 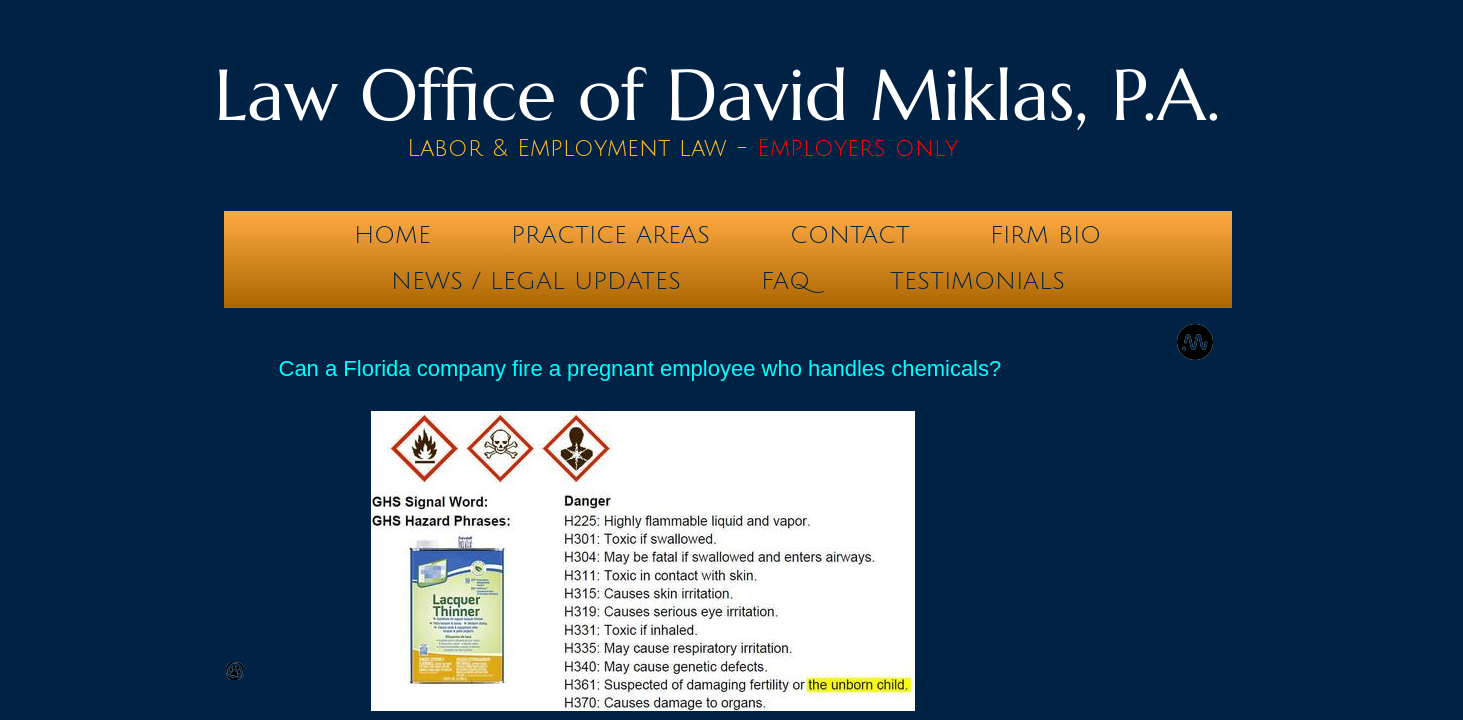 What do you see at coordinates (235, 671) in the screenshot?
I see `visit Furry Network social platform` at bounding box center [235, 671].